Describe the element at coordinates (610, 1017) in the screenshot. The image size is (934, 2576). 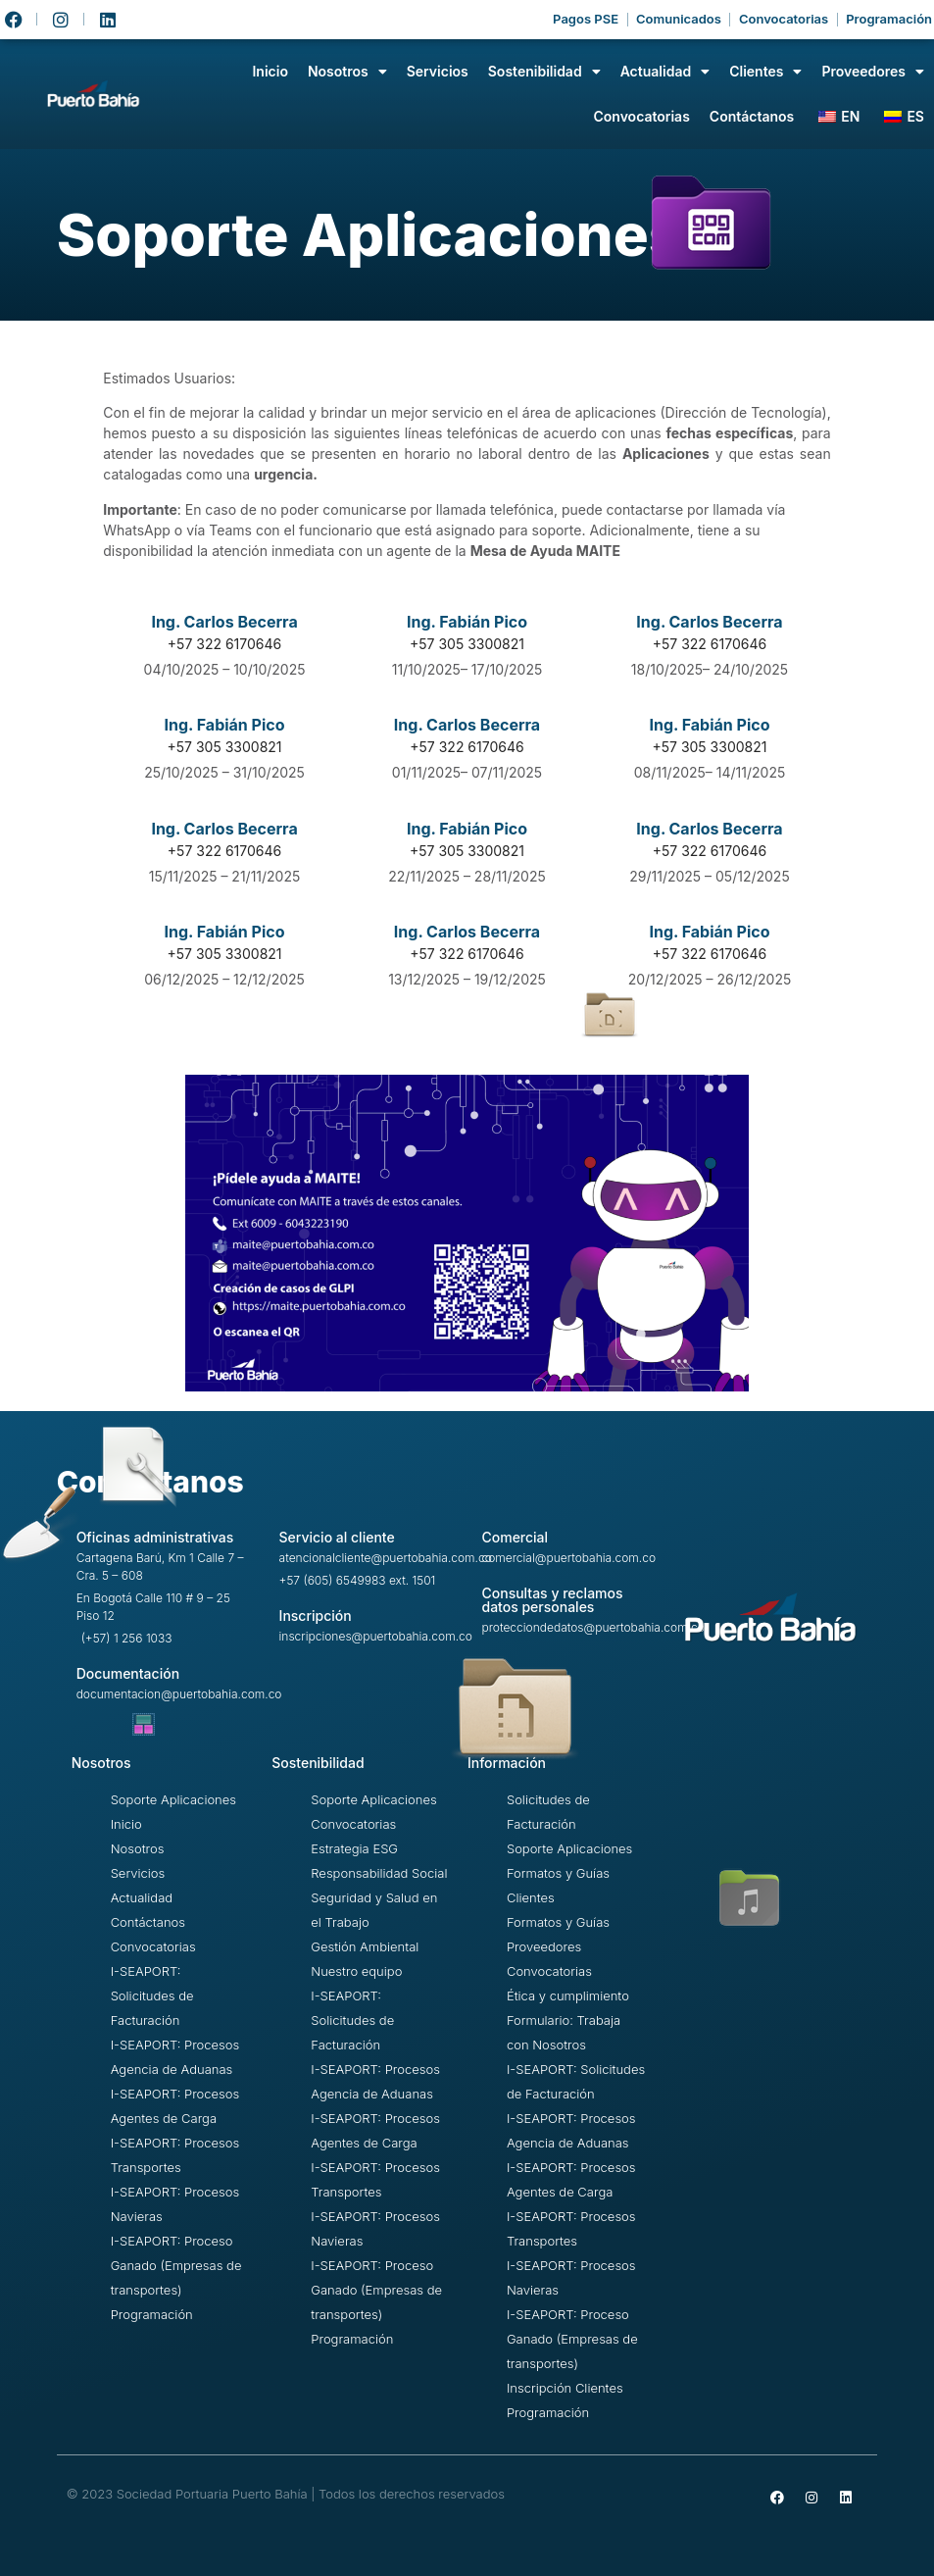
I see `access desktop folder contents` at that location.